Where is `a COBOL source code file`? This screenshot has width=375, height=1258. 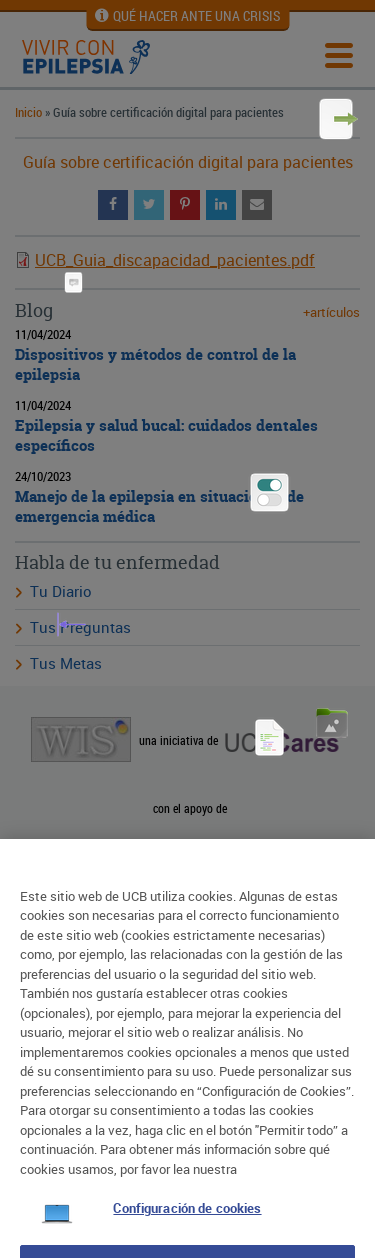 a COBOL source code file is located at coordinates (269, 737).